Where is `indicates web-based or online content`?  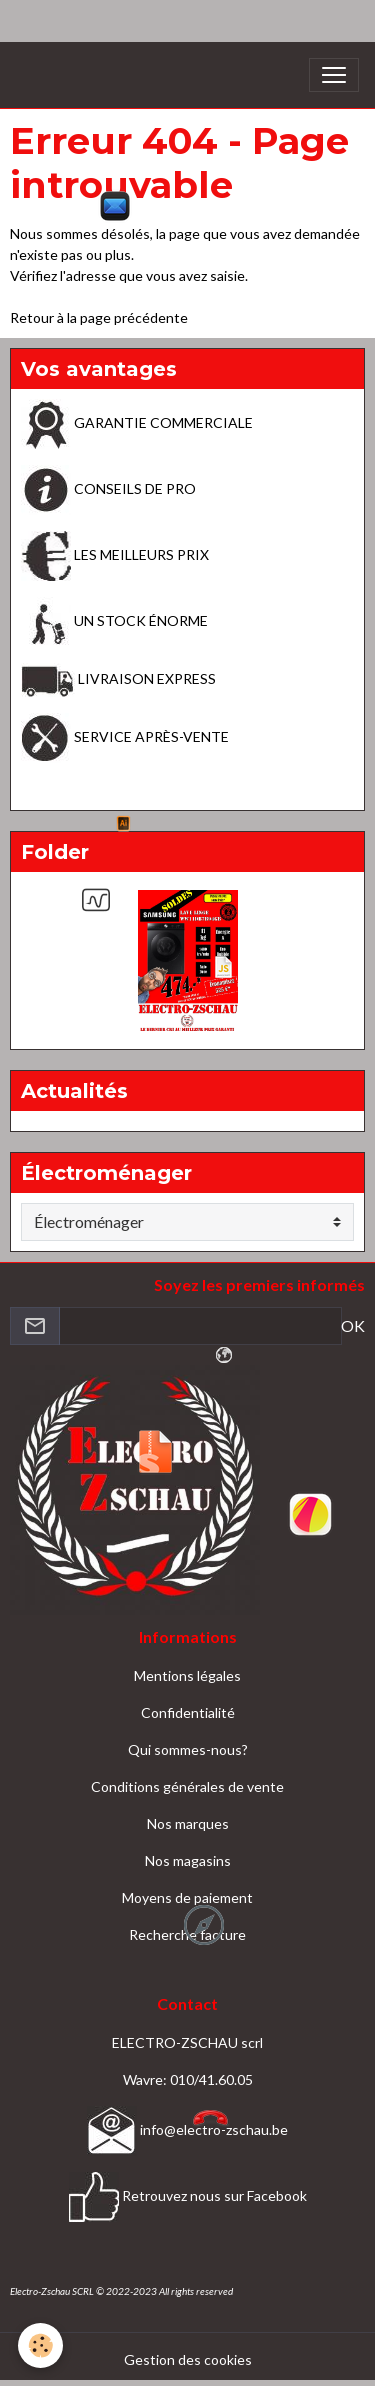
indicates web-based or online content is located at coordinates (224, 1355).